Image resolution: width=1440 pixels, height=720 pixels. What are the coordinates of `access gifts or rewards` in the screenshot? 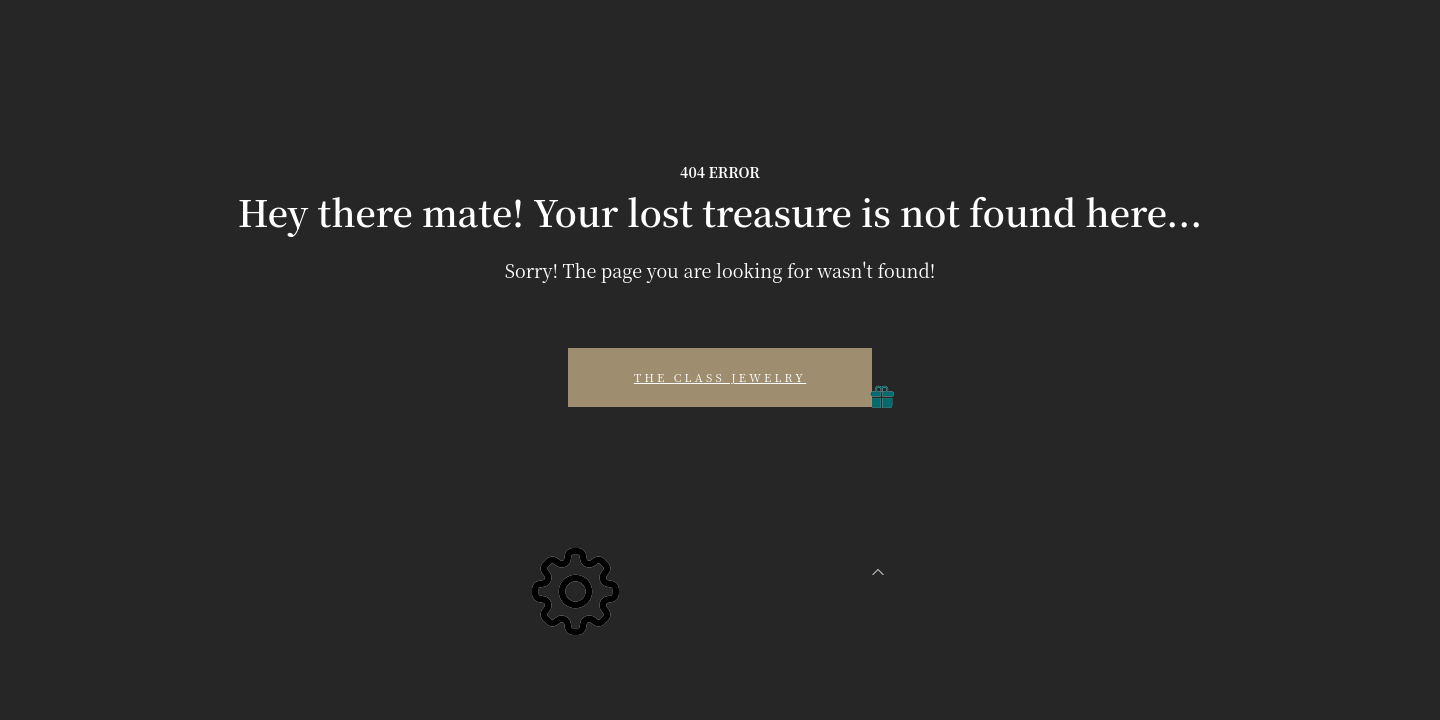 It's located at (882, 397).